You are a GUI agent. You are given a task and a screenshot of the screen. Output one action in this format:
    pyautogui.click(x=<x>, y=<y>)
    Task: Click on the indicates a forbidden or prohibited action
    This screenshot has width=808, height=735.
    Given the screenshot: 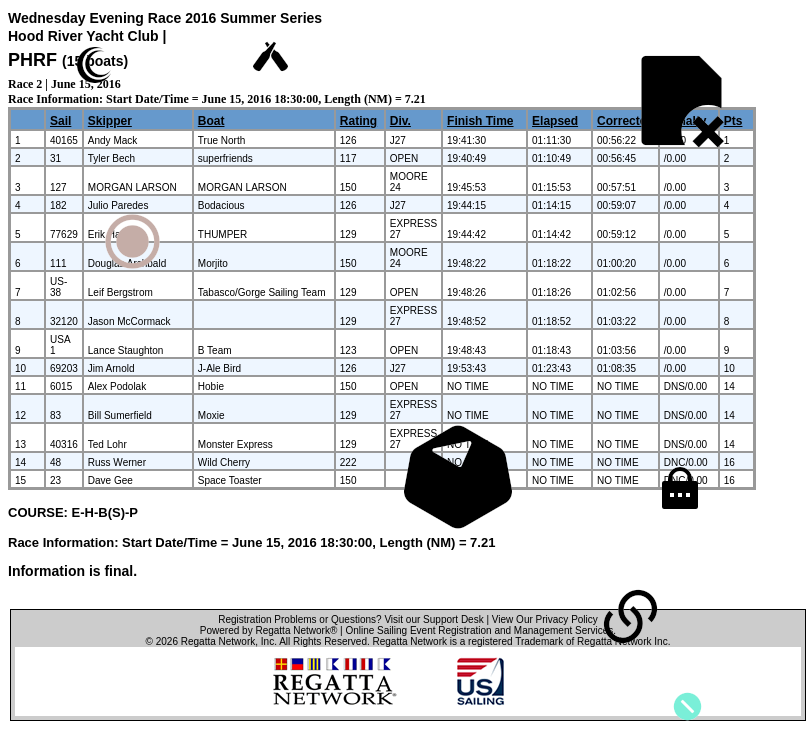 What is the action you would take?
    pyautogui.click(x=687, y=706)
    